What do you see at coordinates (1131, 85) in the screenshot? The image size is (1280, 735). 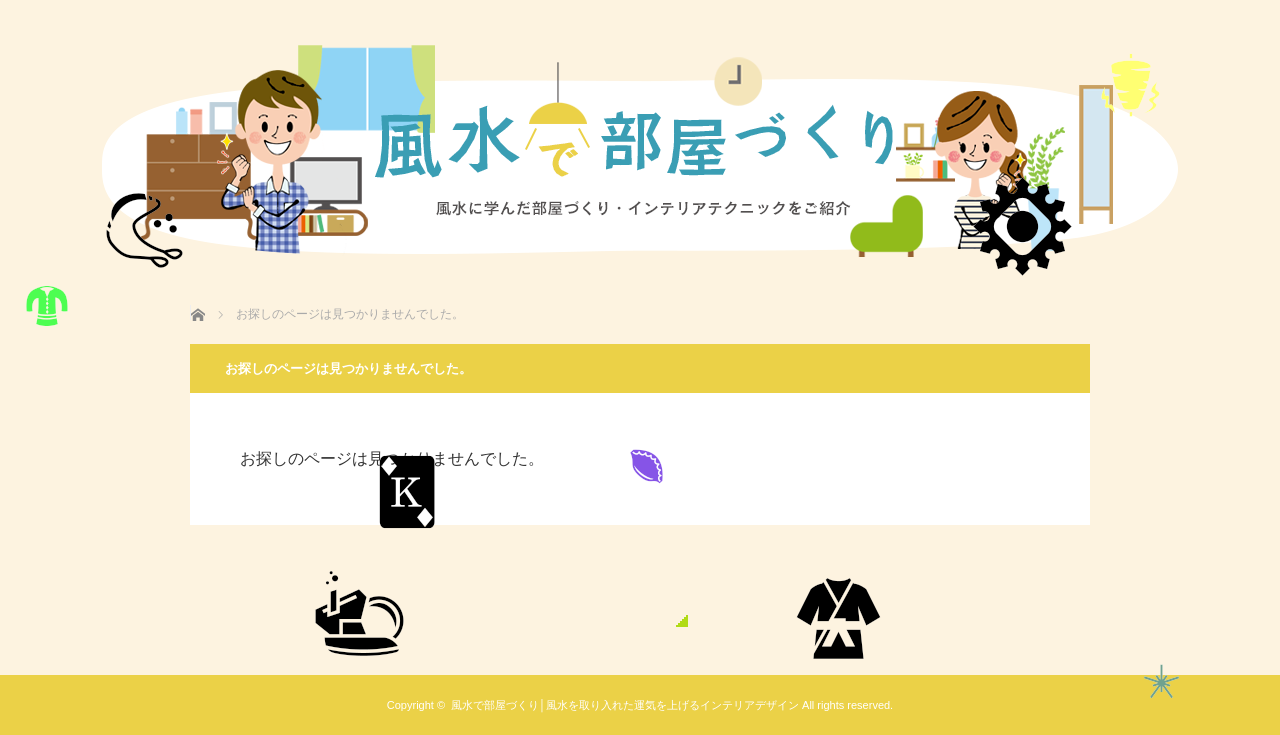 I see `access food or restaurant options in a game` at bounding box center [1131, 85].